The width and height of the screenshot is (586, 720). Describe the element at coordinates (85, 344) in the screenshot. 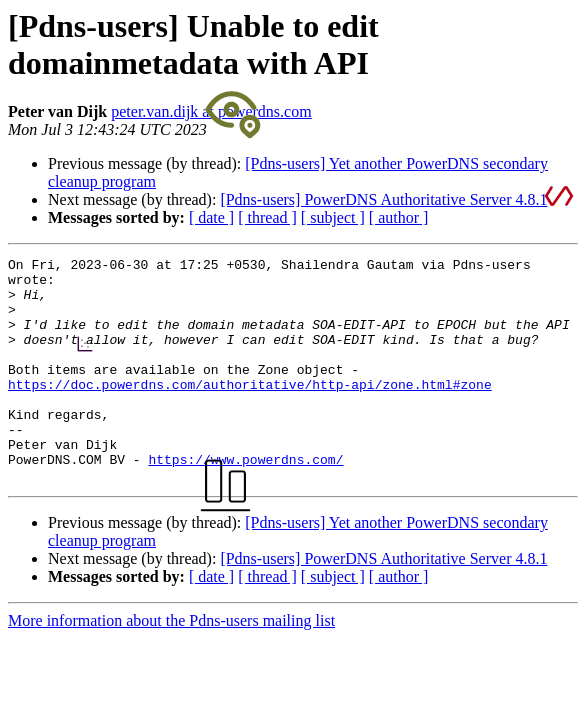

I see `view scatter plot data` at that location.